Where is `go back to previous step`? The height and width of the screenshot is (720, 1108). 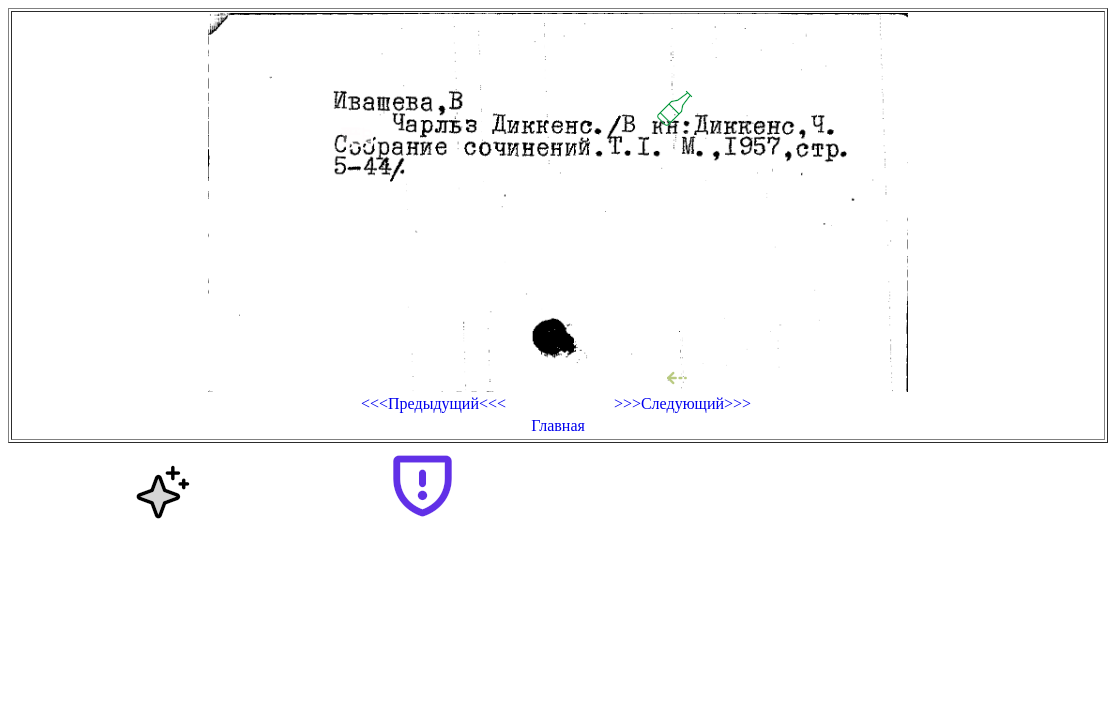 go back to previous step is located at coordinates (677, 378).